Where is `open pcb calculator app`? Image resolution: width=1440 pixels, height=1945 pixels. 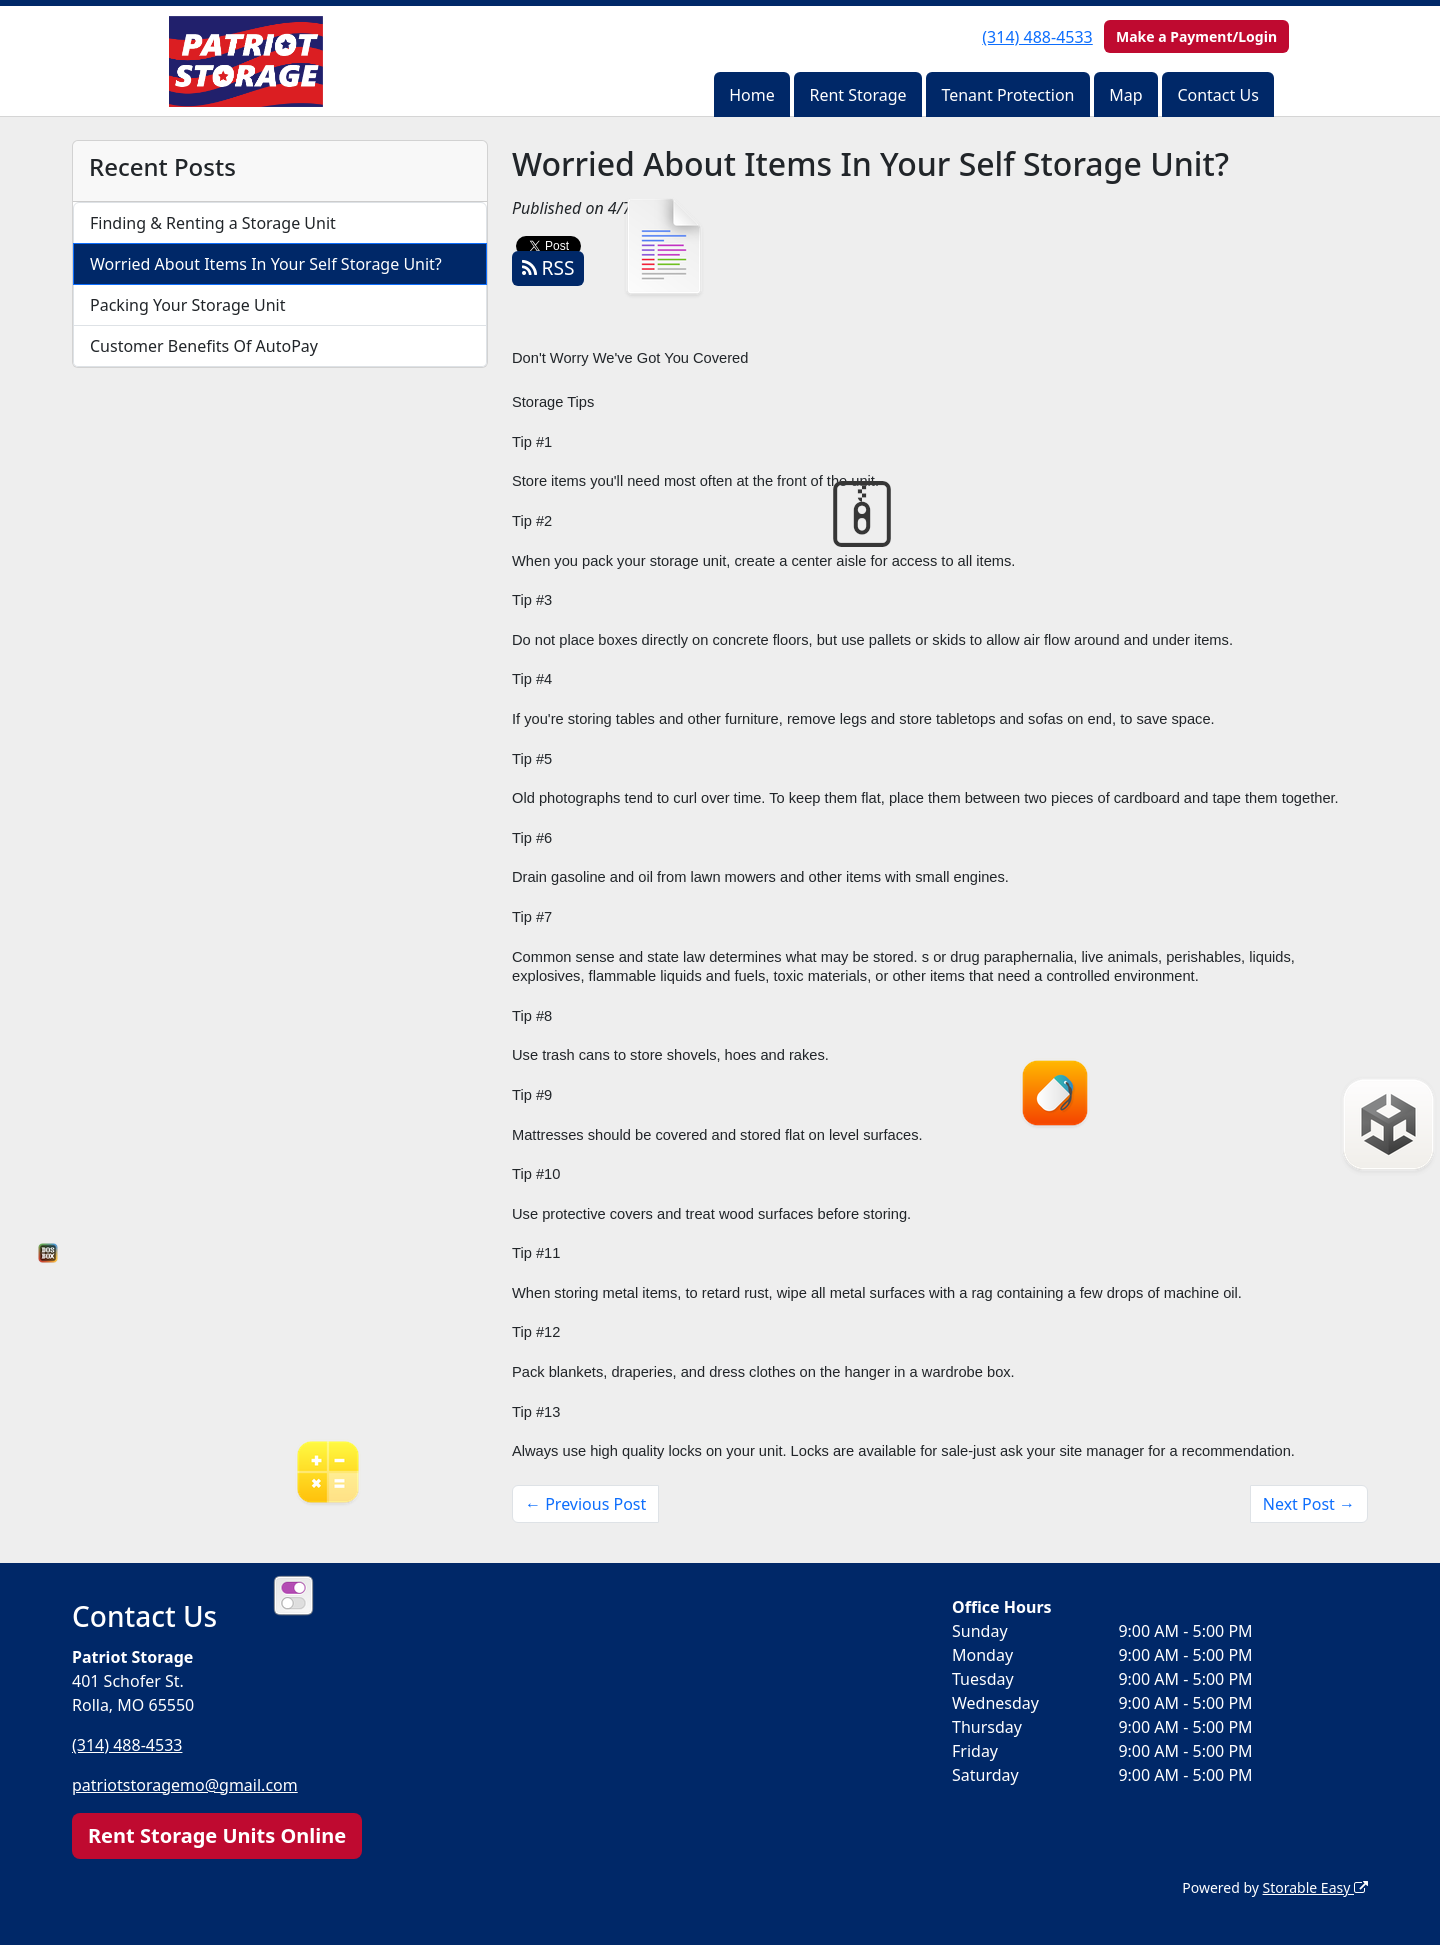
open pcb calculator app is located at coordinates (328, 1472).